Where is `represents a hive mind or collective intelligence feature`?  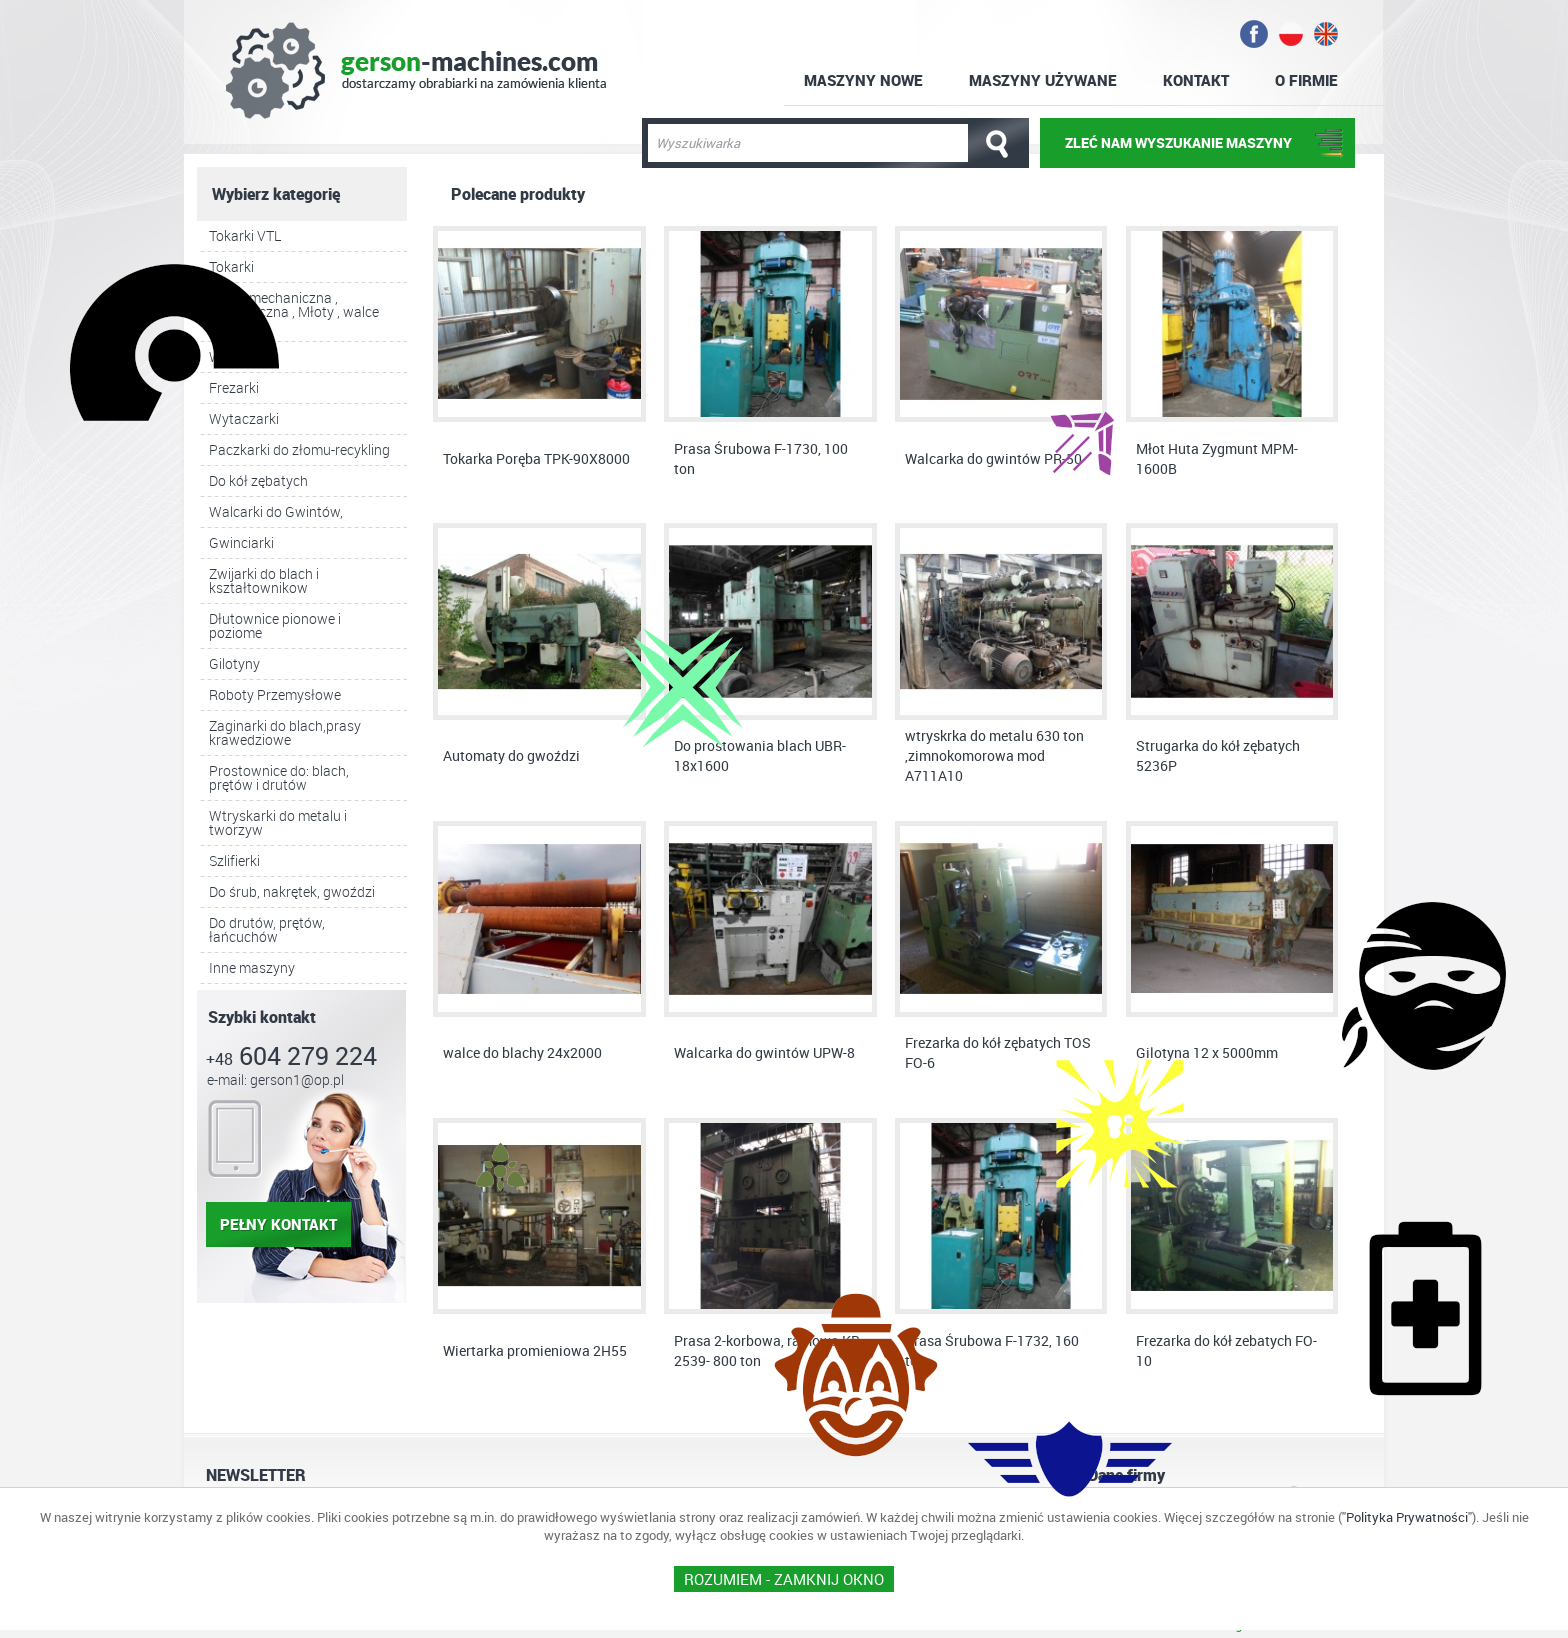 represents a hive mind or collective intelligence feature is located at coordinates (500, 1166).